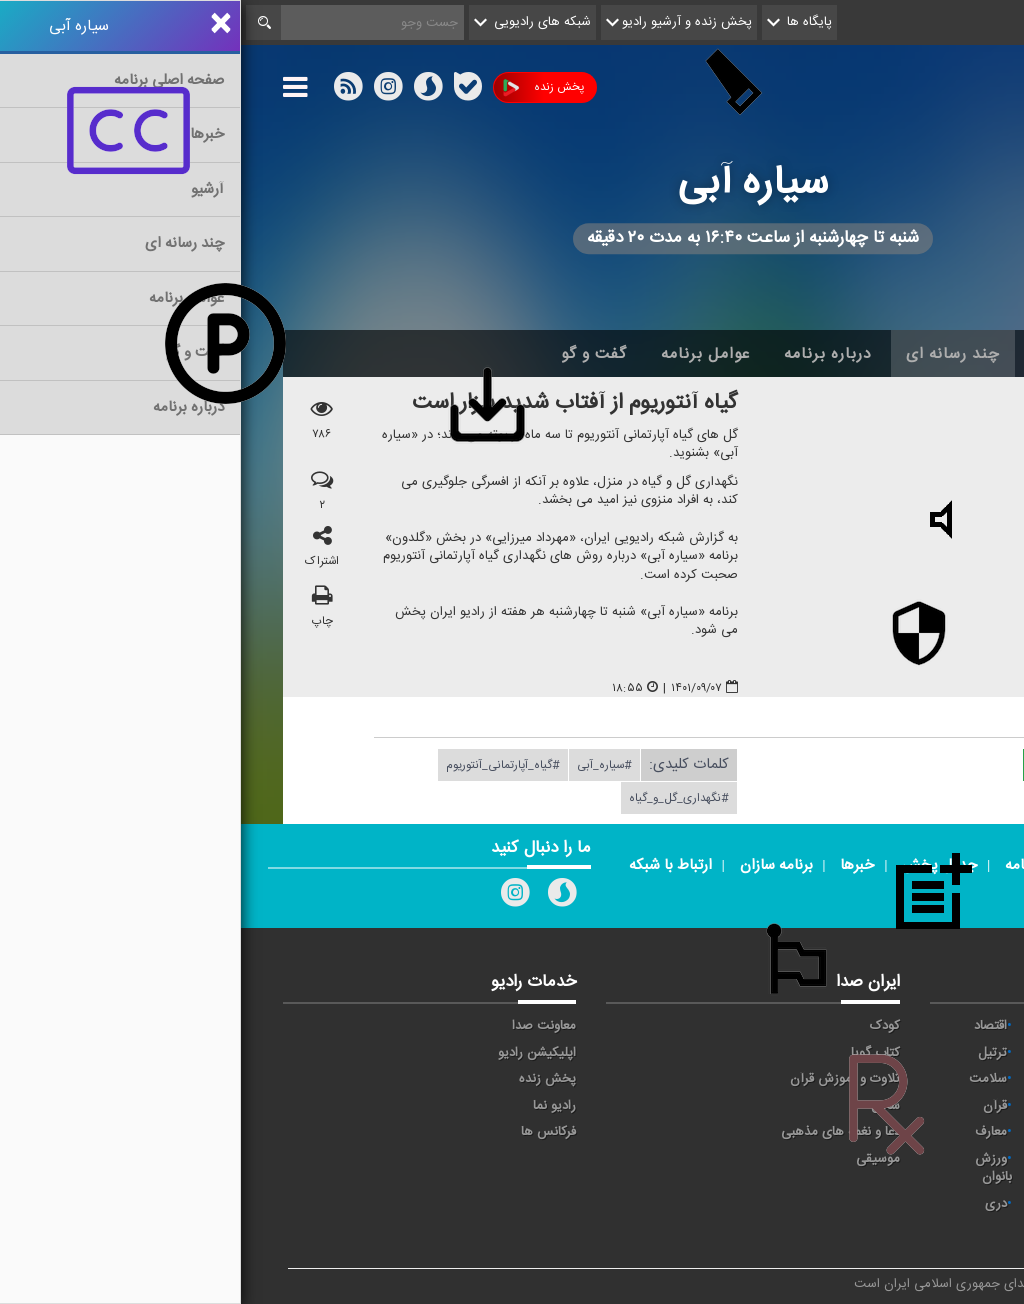 Image resolution: width=1024 pixels, height=1304 pixels. I want to click on view prescription details, so click(882, 1104).